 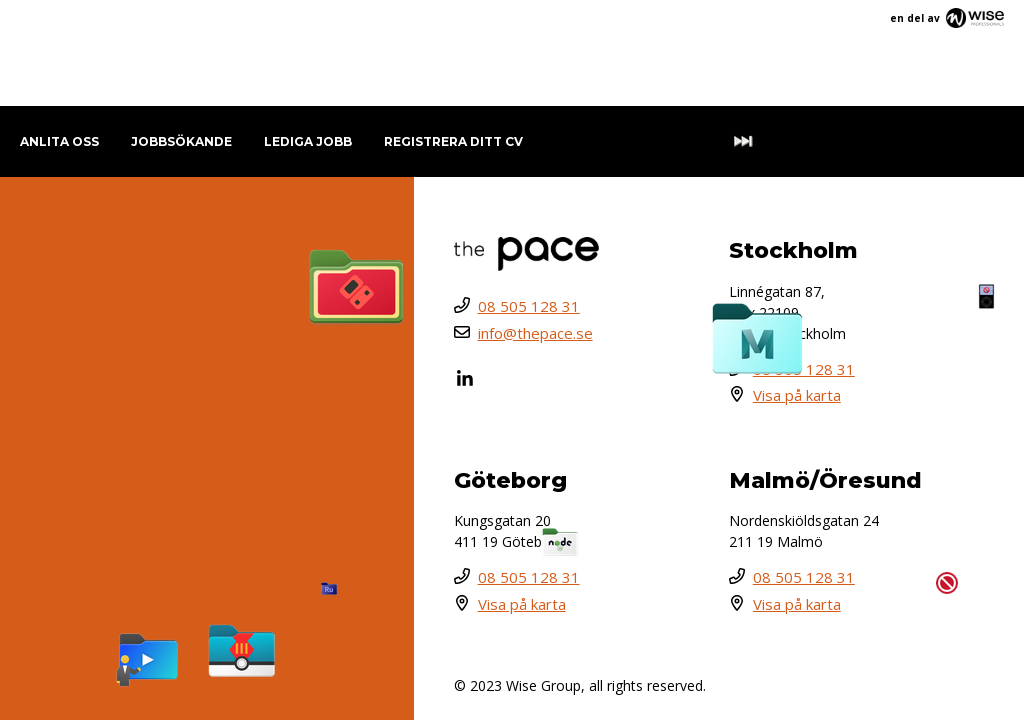 What do you see at coordinates (757, 341) in the screenshot?
I see `folder containing Autodesk Maya project files` at bounding box center [757, 341].